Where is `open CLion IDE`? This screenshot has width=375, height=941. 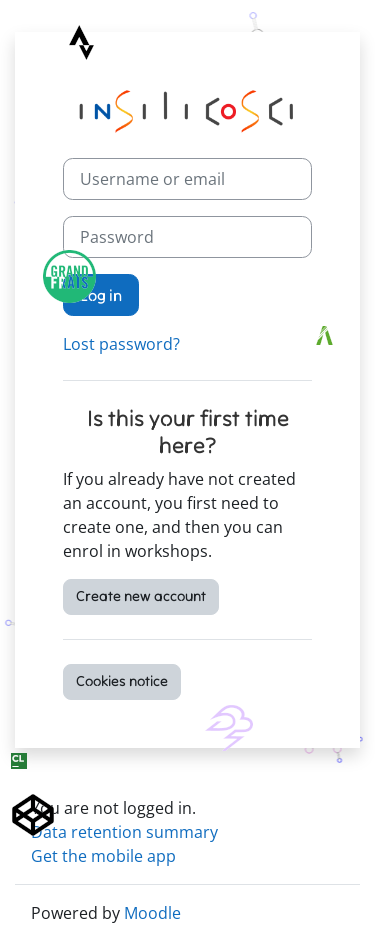
open CLion IDE is located at coordinates (19, 761).